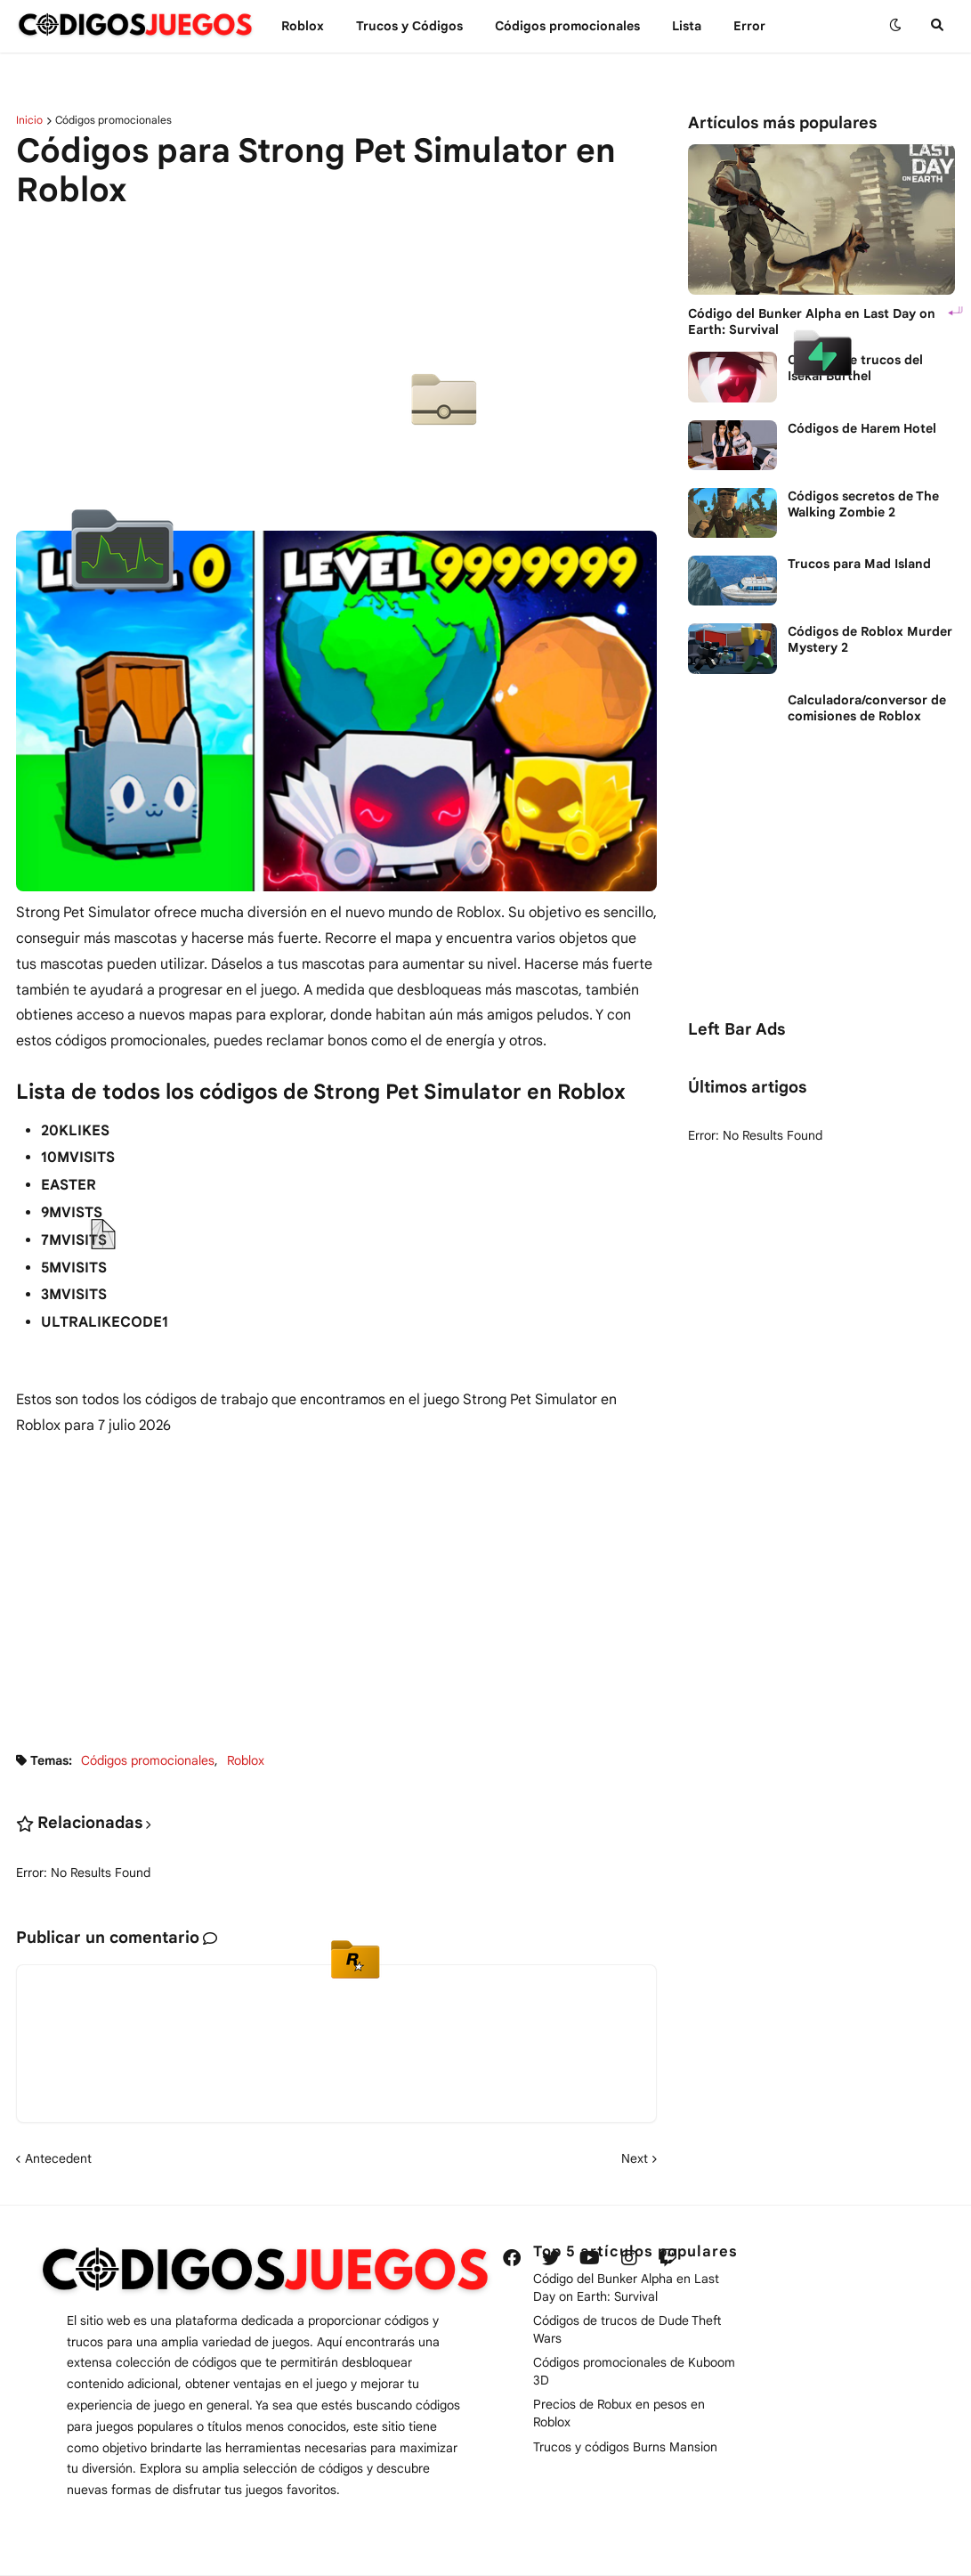 The height and width of the screenshot is (2576, 971). What do you see at coordinates (955, 310) in the screenshot?
I see `reply all to an email message` at bounding box center [955, 310].